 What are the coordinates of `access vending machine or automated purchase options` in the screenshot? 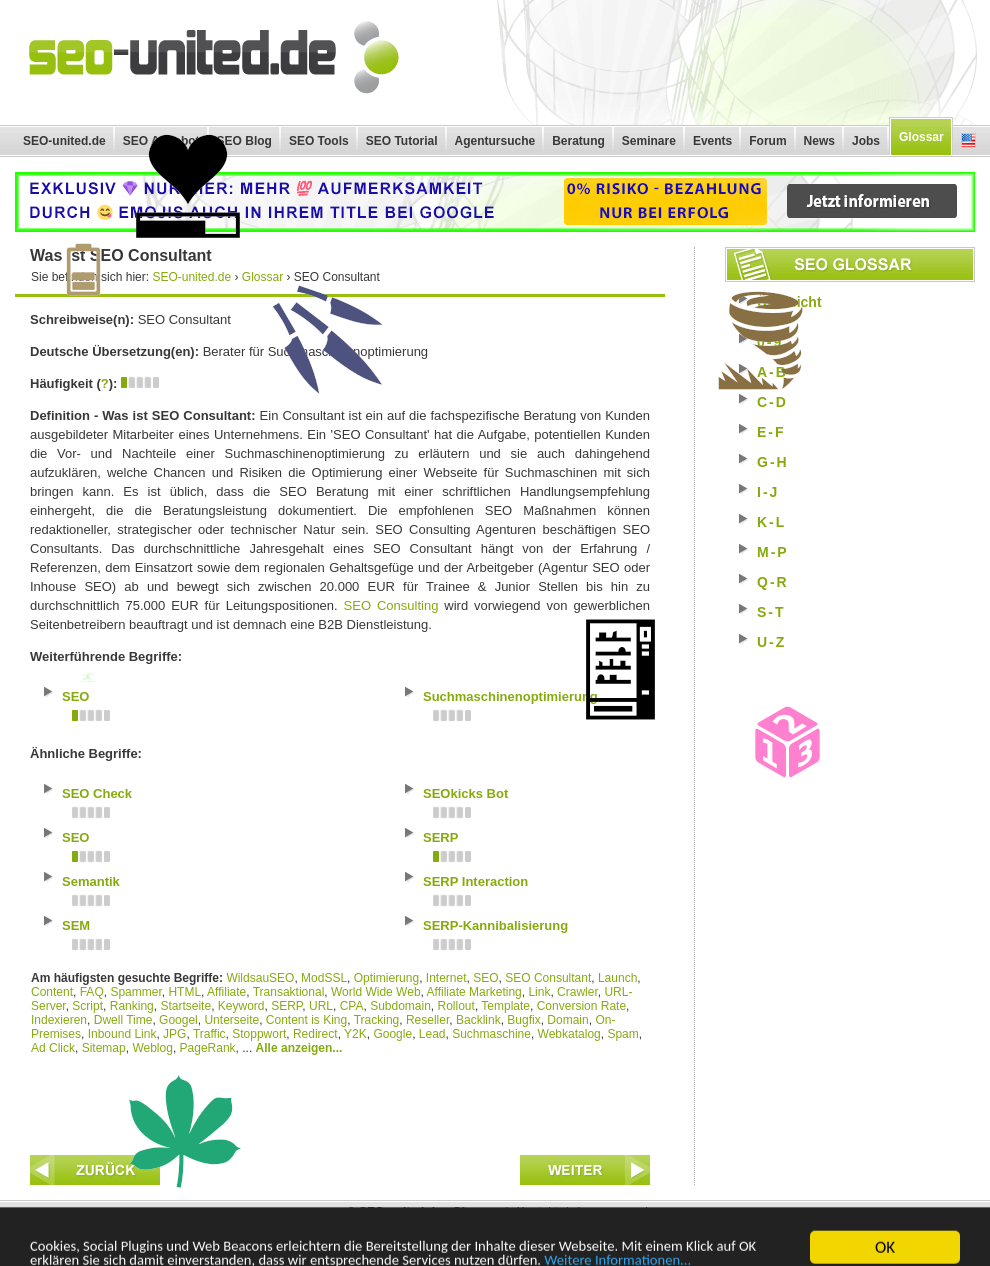 It's located at (620, 669).